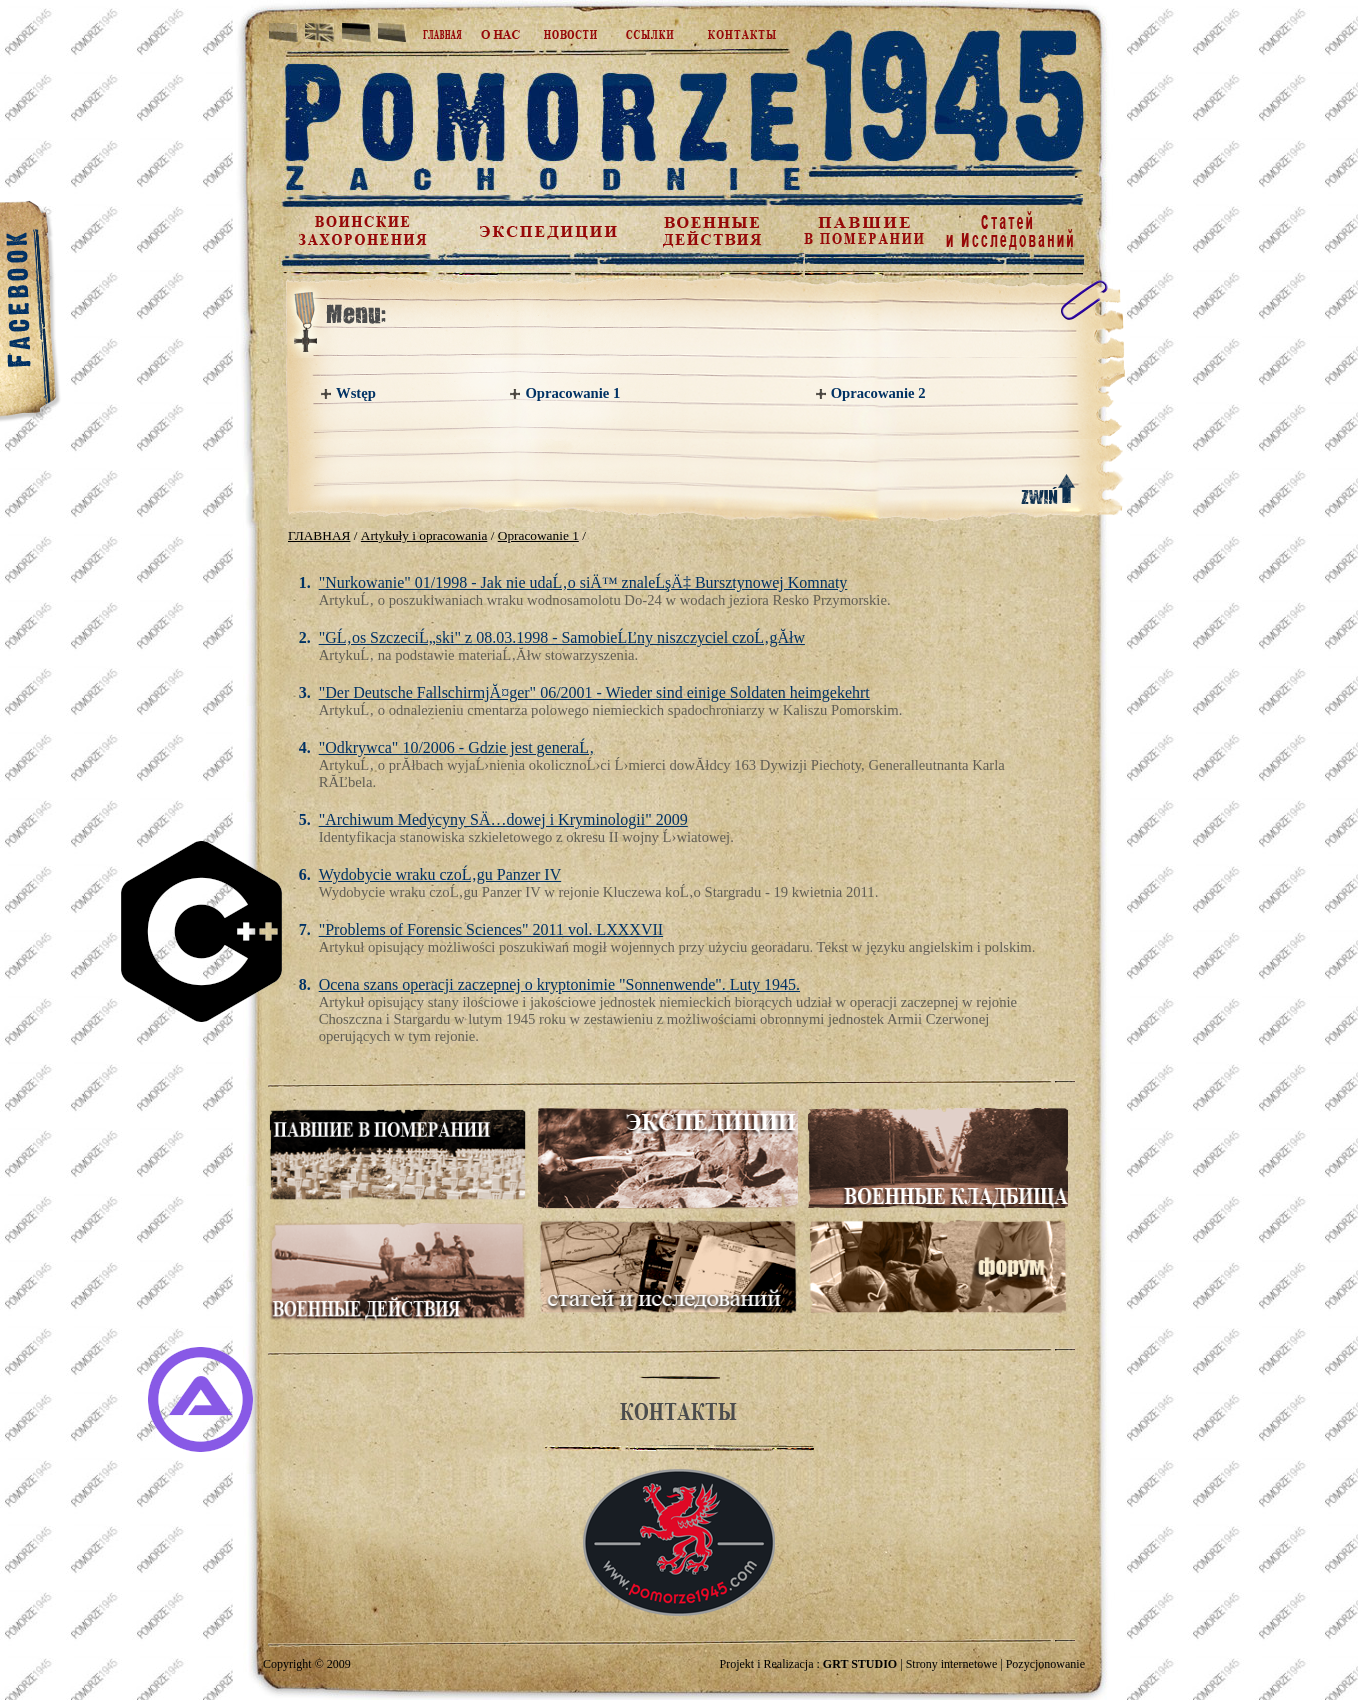  What do you see at coordinates (201, 931) in the screenshot?
I see `indicates C++ programming language` at bounding box center [201, 931].